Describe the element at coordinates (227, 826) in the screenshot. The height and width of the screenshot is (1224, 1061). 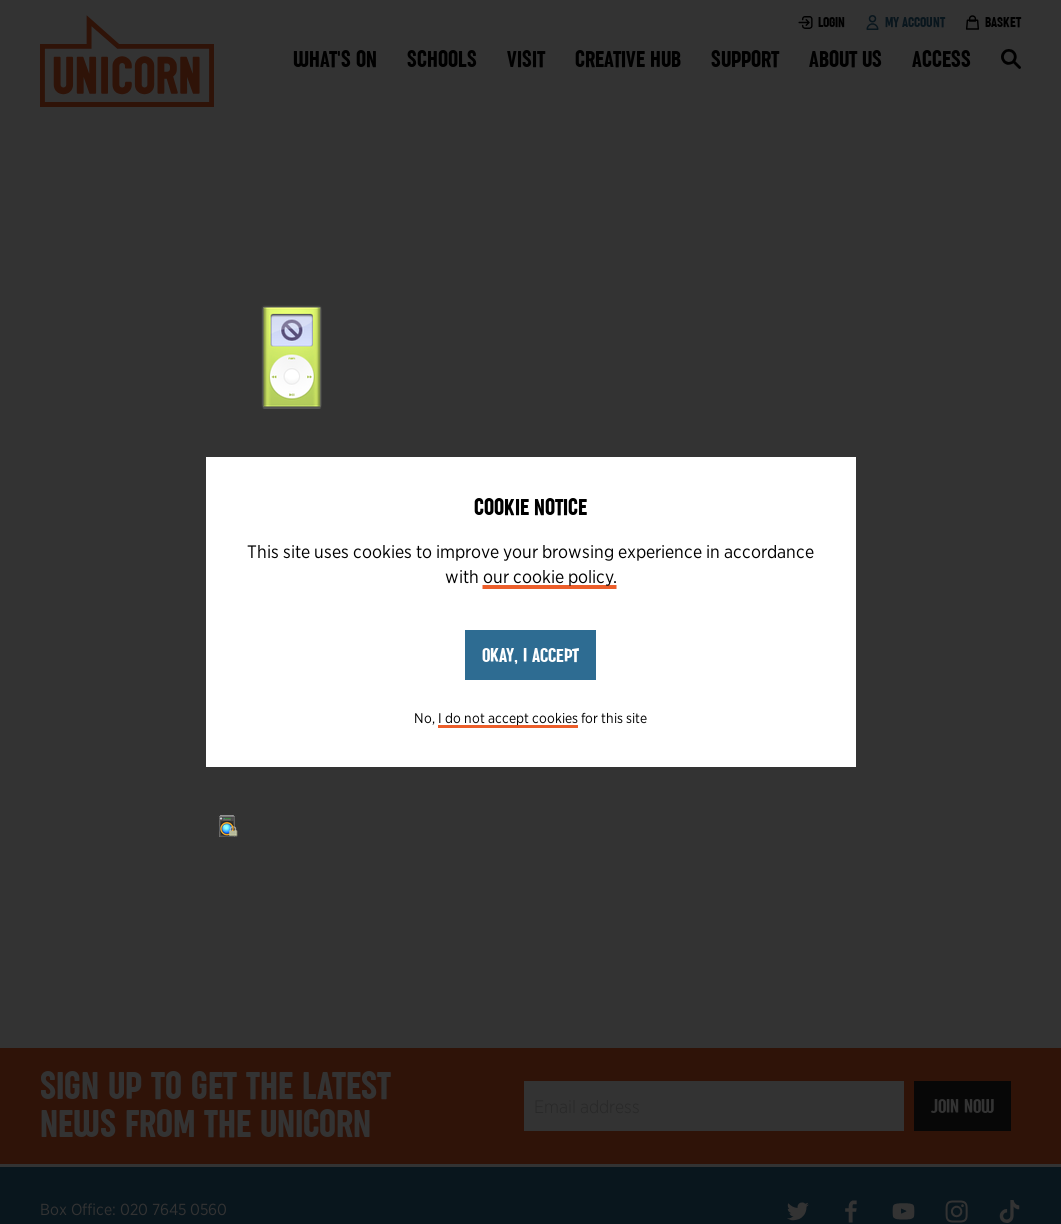
I see `indicates a locked non-RAID drive or volume` at that location.